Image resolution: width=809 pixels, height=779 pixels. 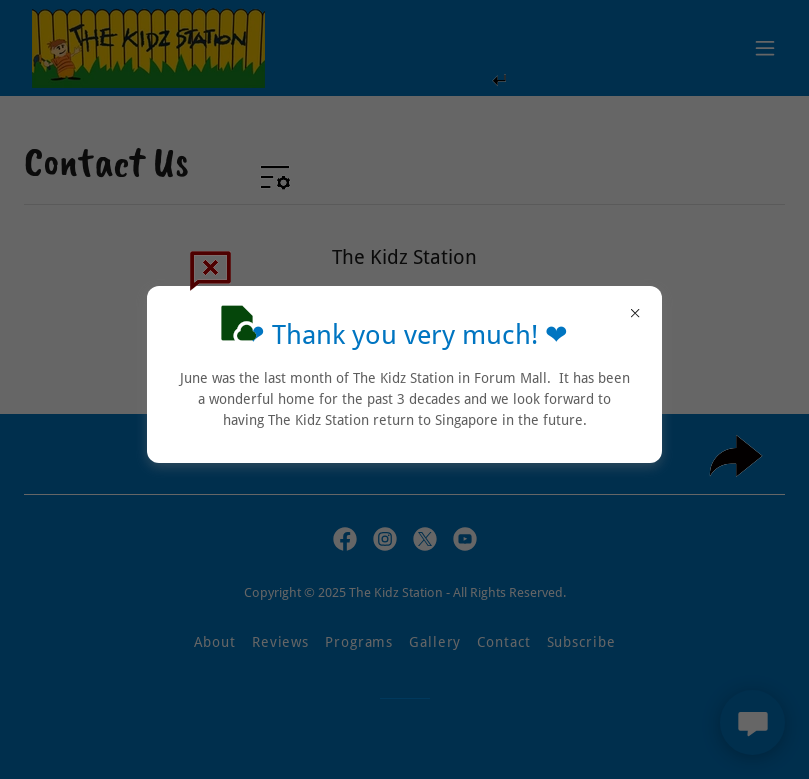 I want to click on share content to another app or person, so click(x=733, y=458).